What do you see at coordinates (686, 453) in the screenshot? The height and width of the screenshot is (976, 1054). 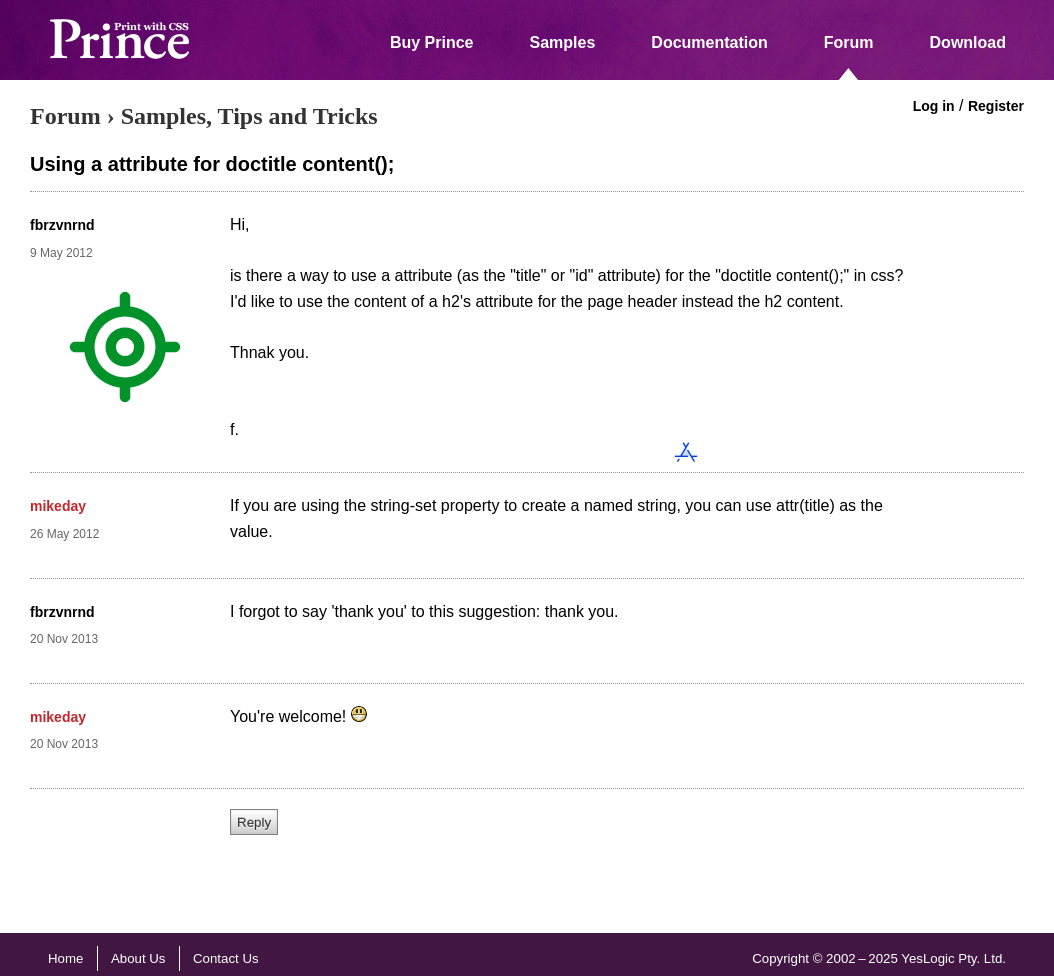 I see `open the app store` at bounding box center [686, 453].